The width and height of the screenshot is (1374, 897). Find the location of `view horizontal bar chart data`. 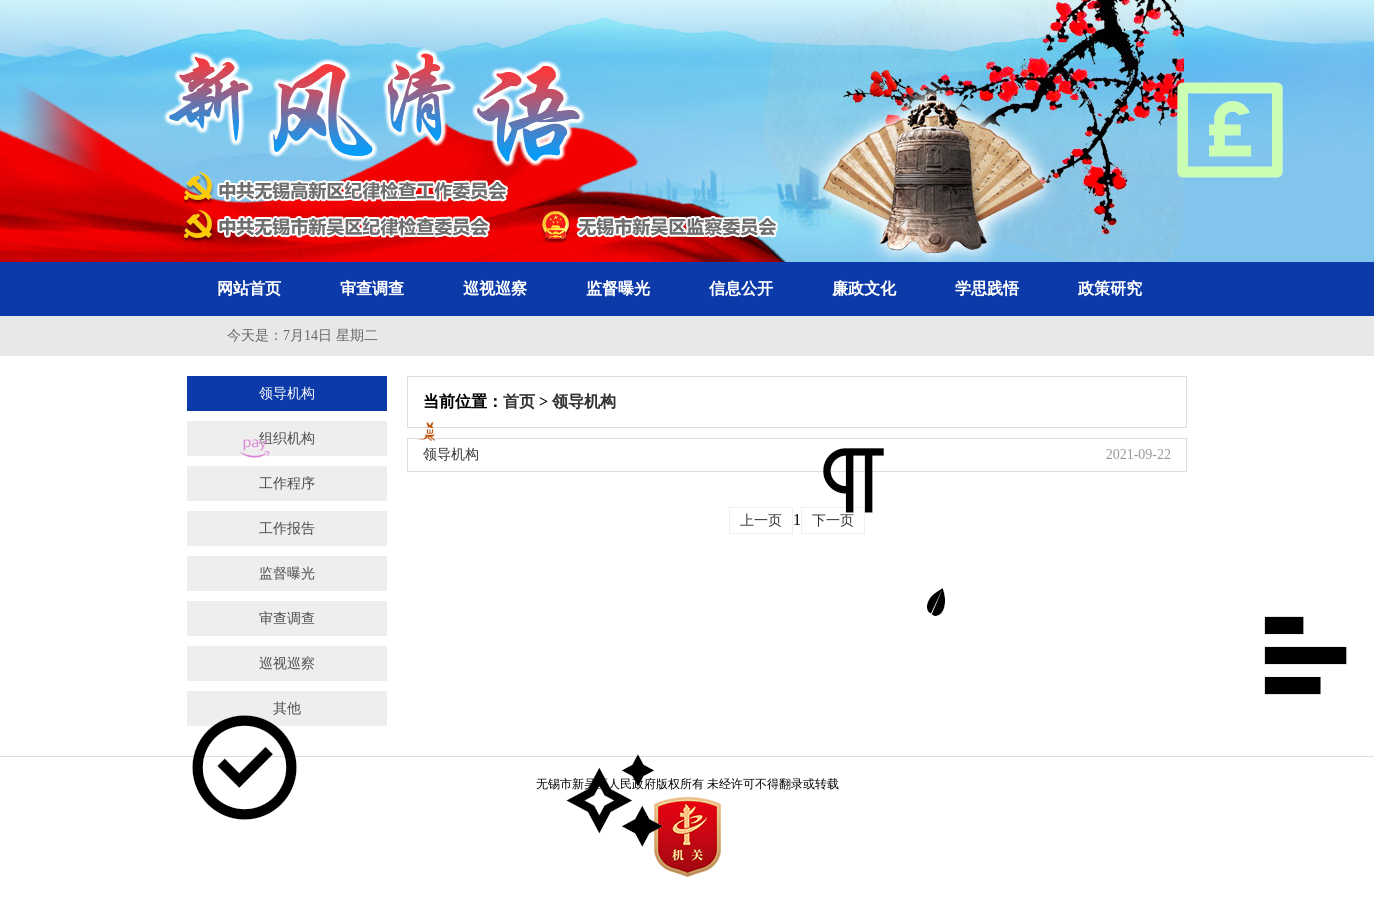

view horizontal bar chart data is located at coordinates (1303, 655).